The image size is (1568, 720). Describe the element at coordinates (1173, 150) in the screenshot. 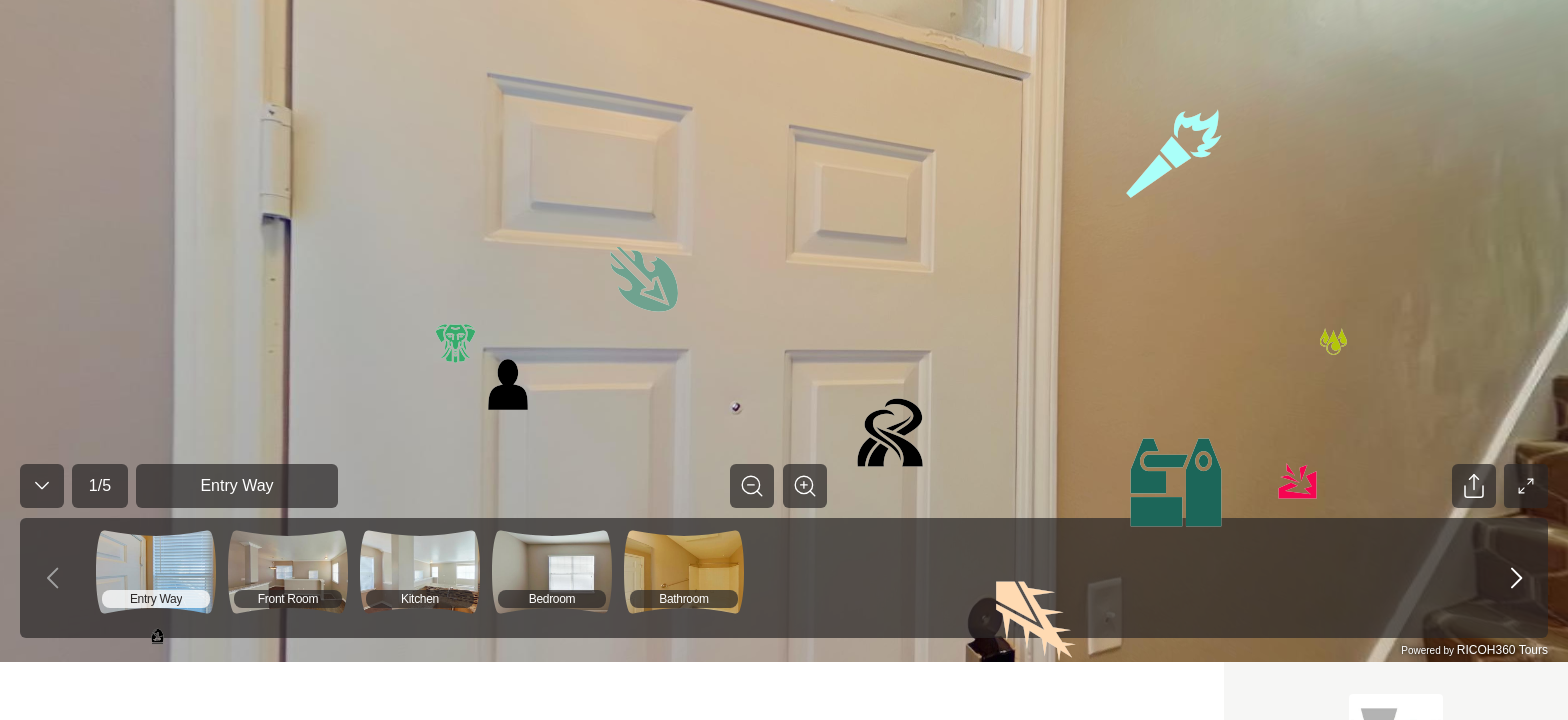

I see `toggle flashlight or torch mode` at that location.